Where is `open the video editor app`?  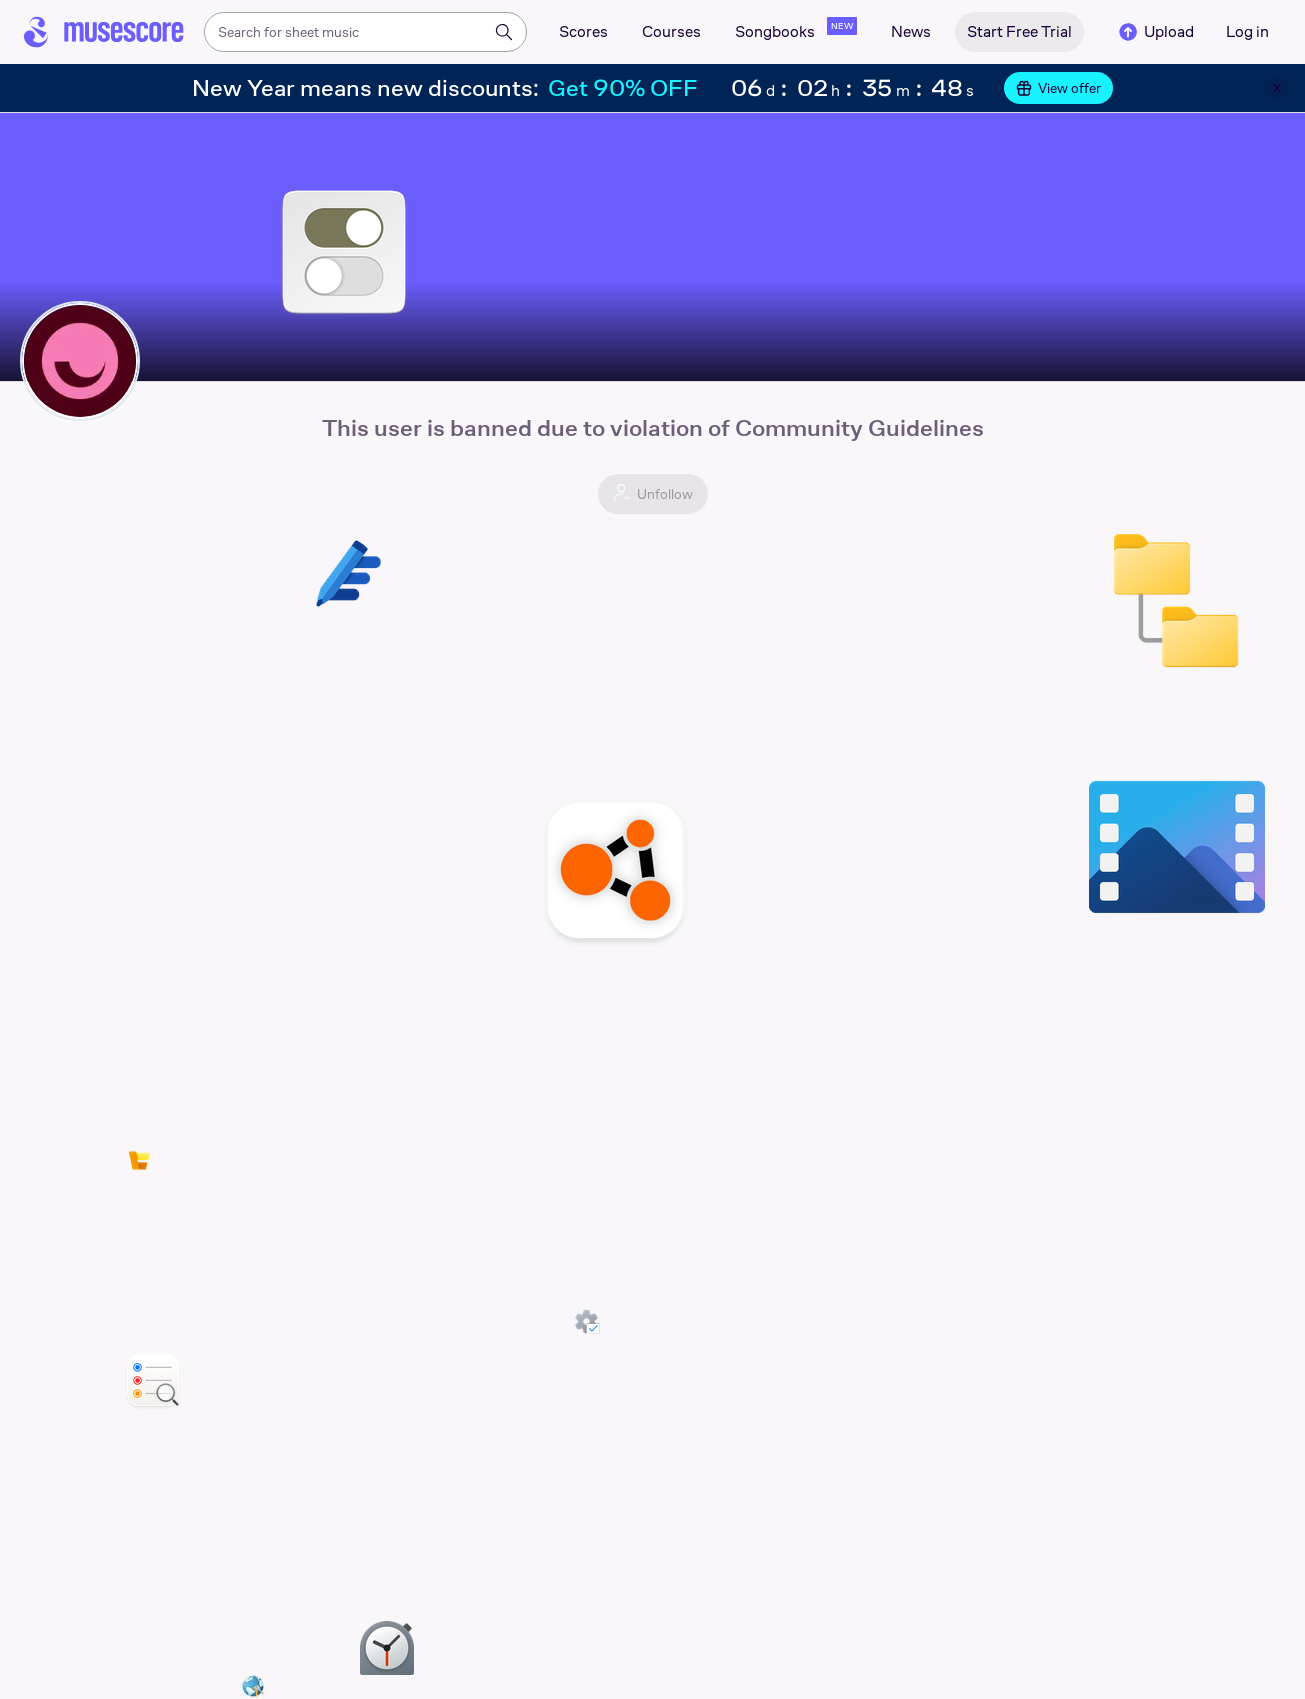 open the video editor app is located at coordinates (1177, 847).